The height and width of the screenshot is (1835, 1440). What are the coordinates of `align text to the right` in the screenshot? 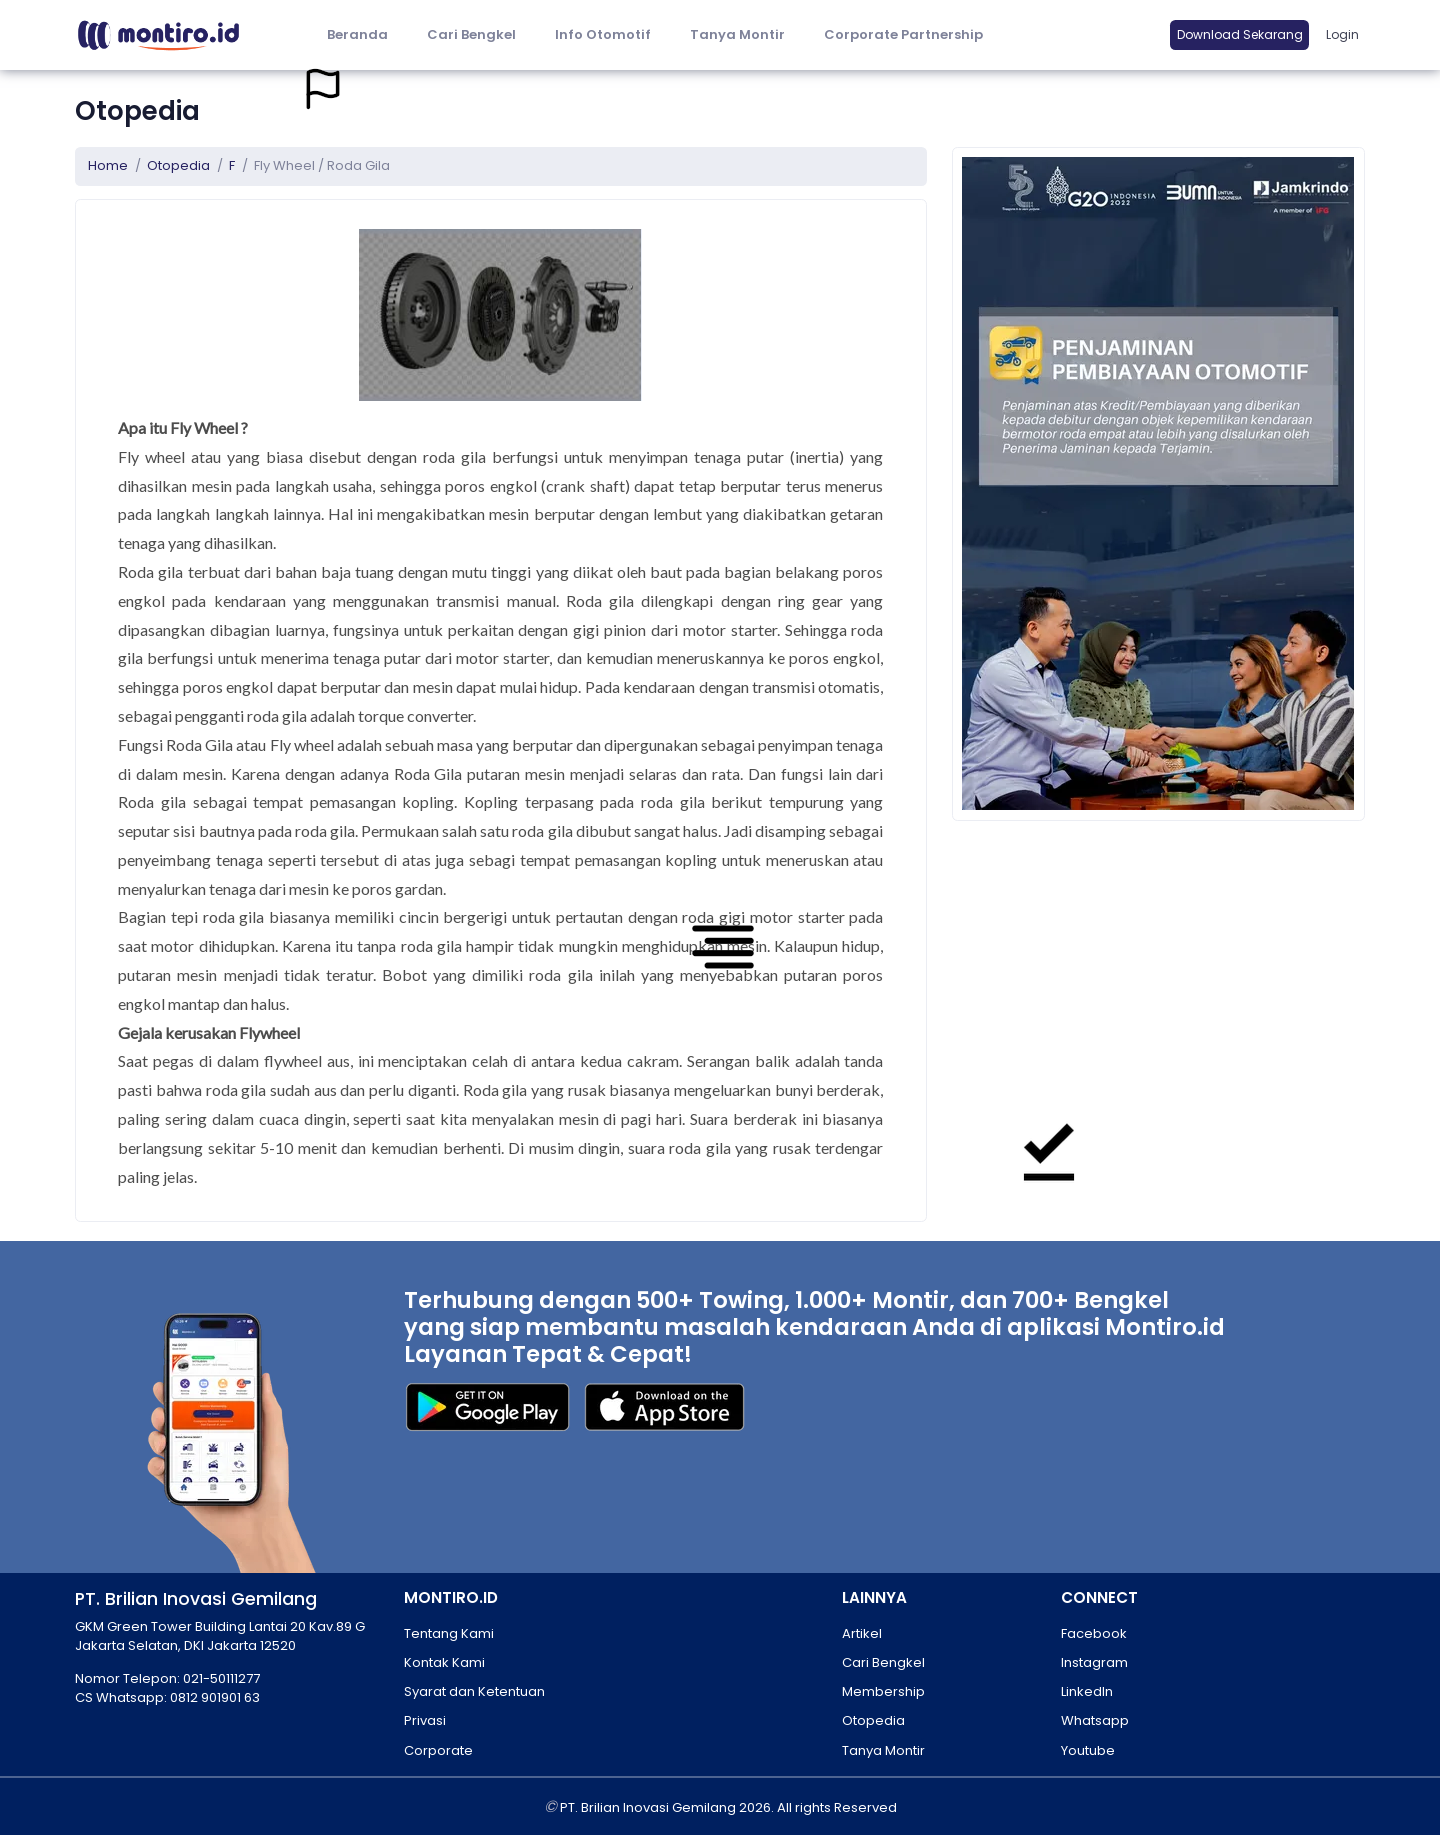 It's located at (723, 947).